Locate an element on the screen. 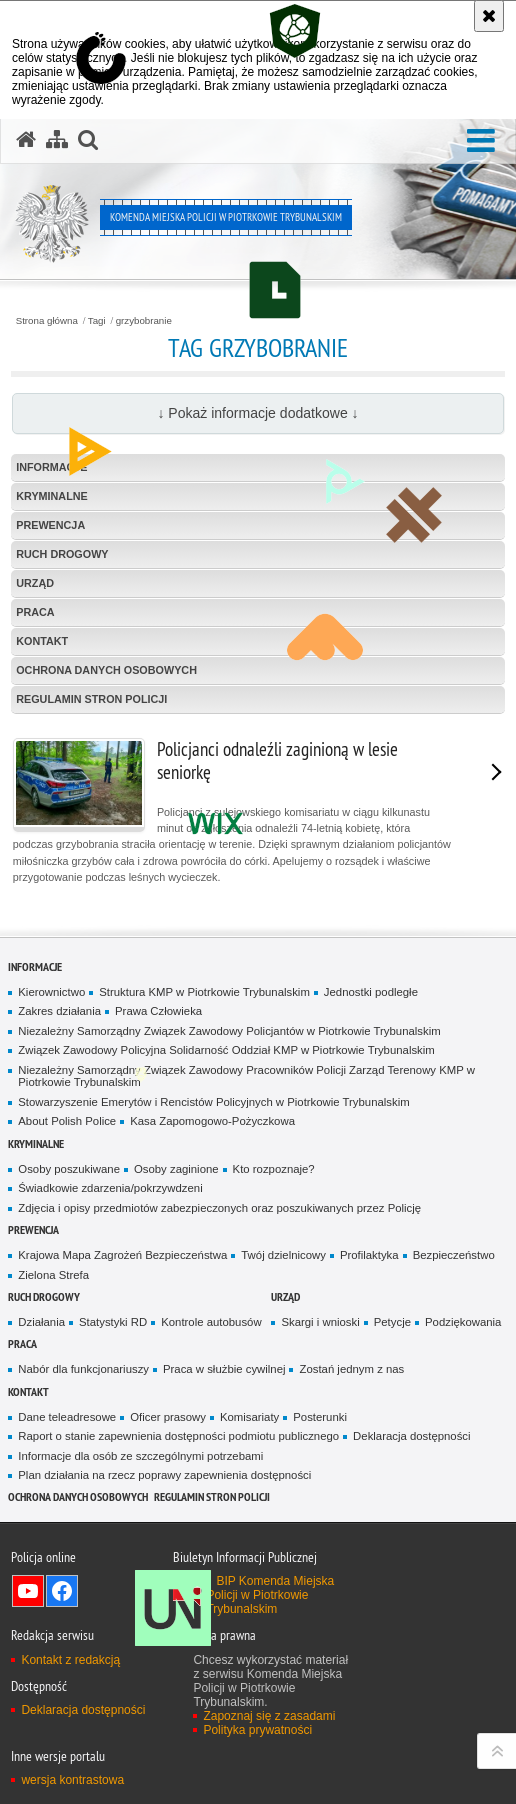 The height and width of the screenshot is (1804, 516). open magisk root management app is located at coordinates (141, 1075).